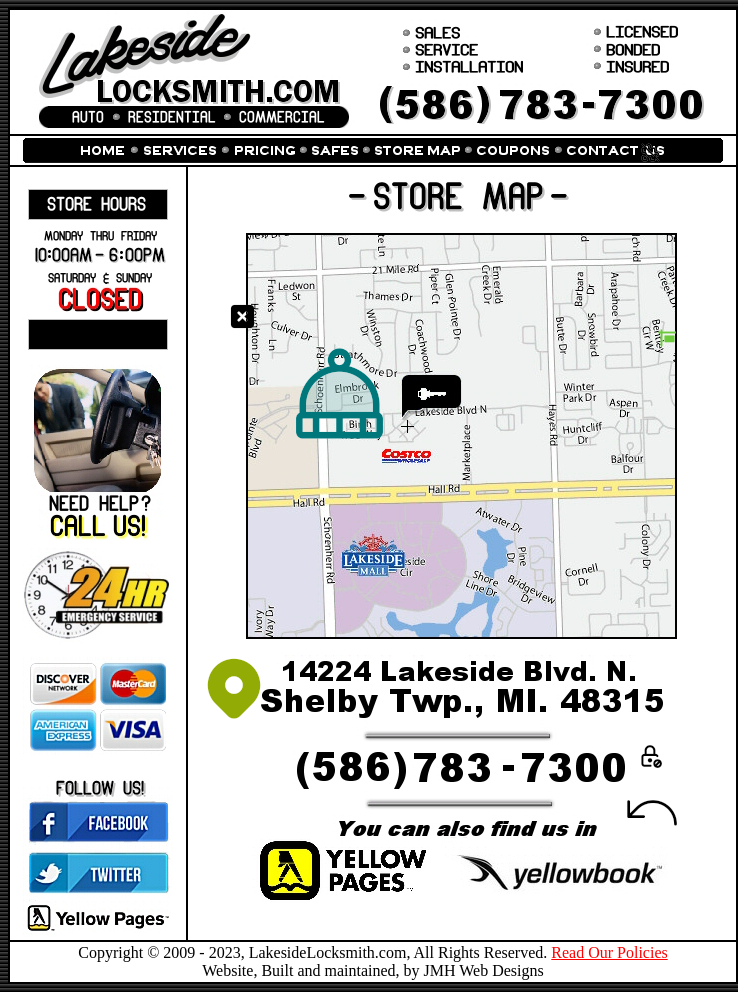 The width and height of the screenshot is (738, 992). I want to click on disable or remove an extension or plugin, so click(650, 152).